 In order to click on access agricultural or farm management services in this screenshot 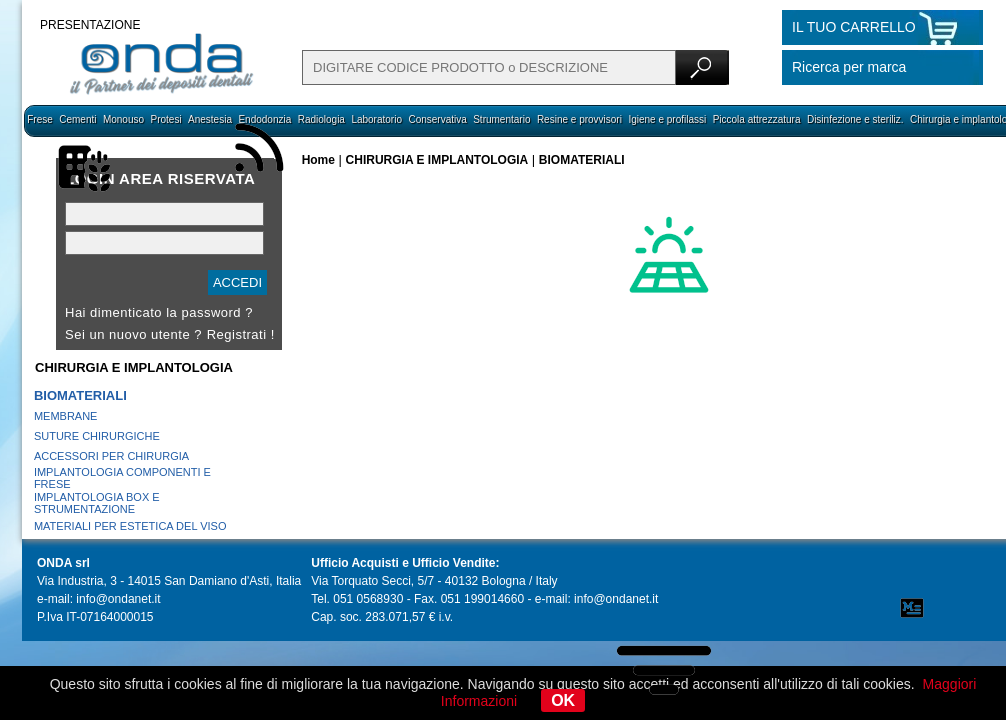, I will do `click(83, 167)`.